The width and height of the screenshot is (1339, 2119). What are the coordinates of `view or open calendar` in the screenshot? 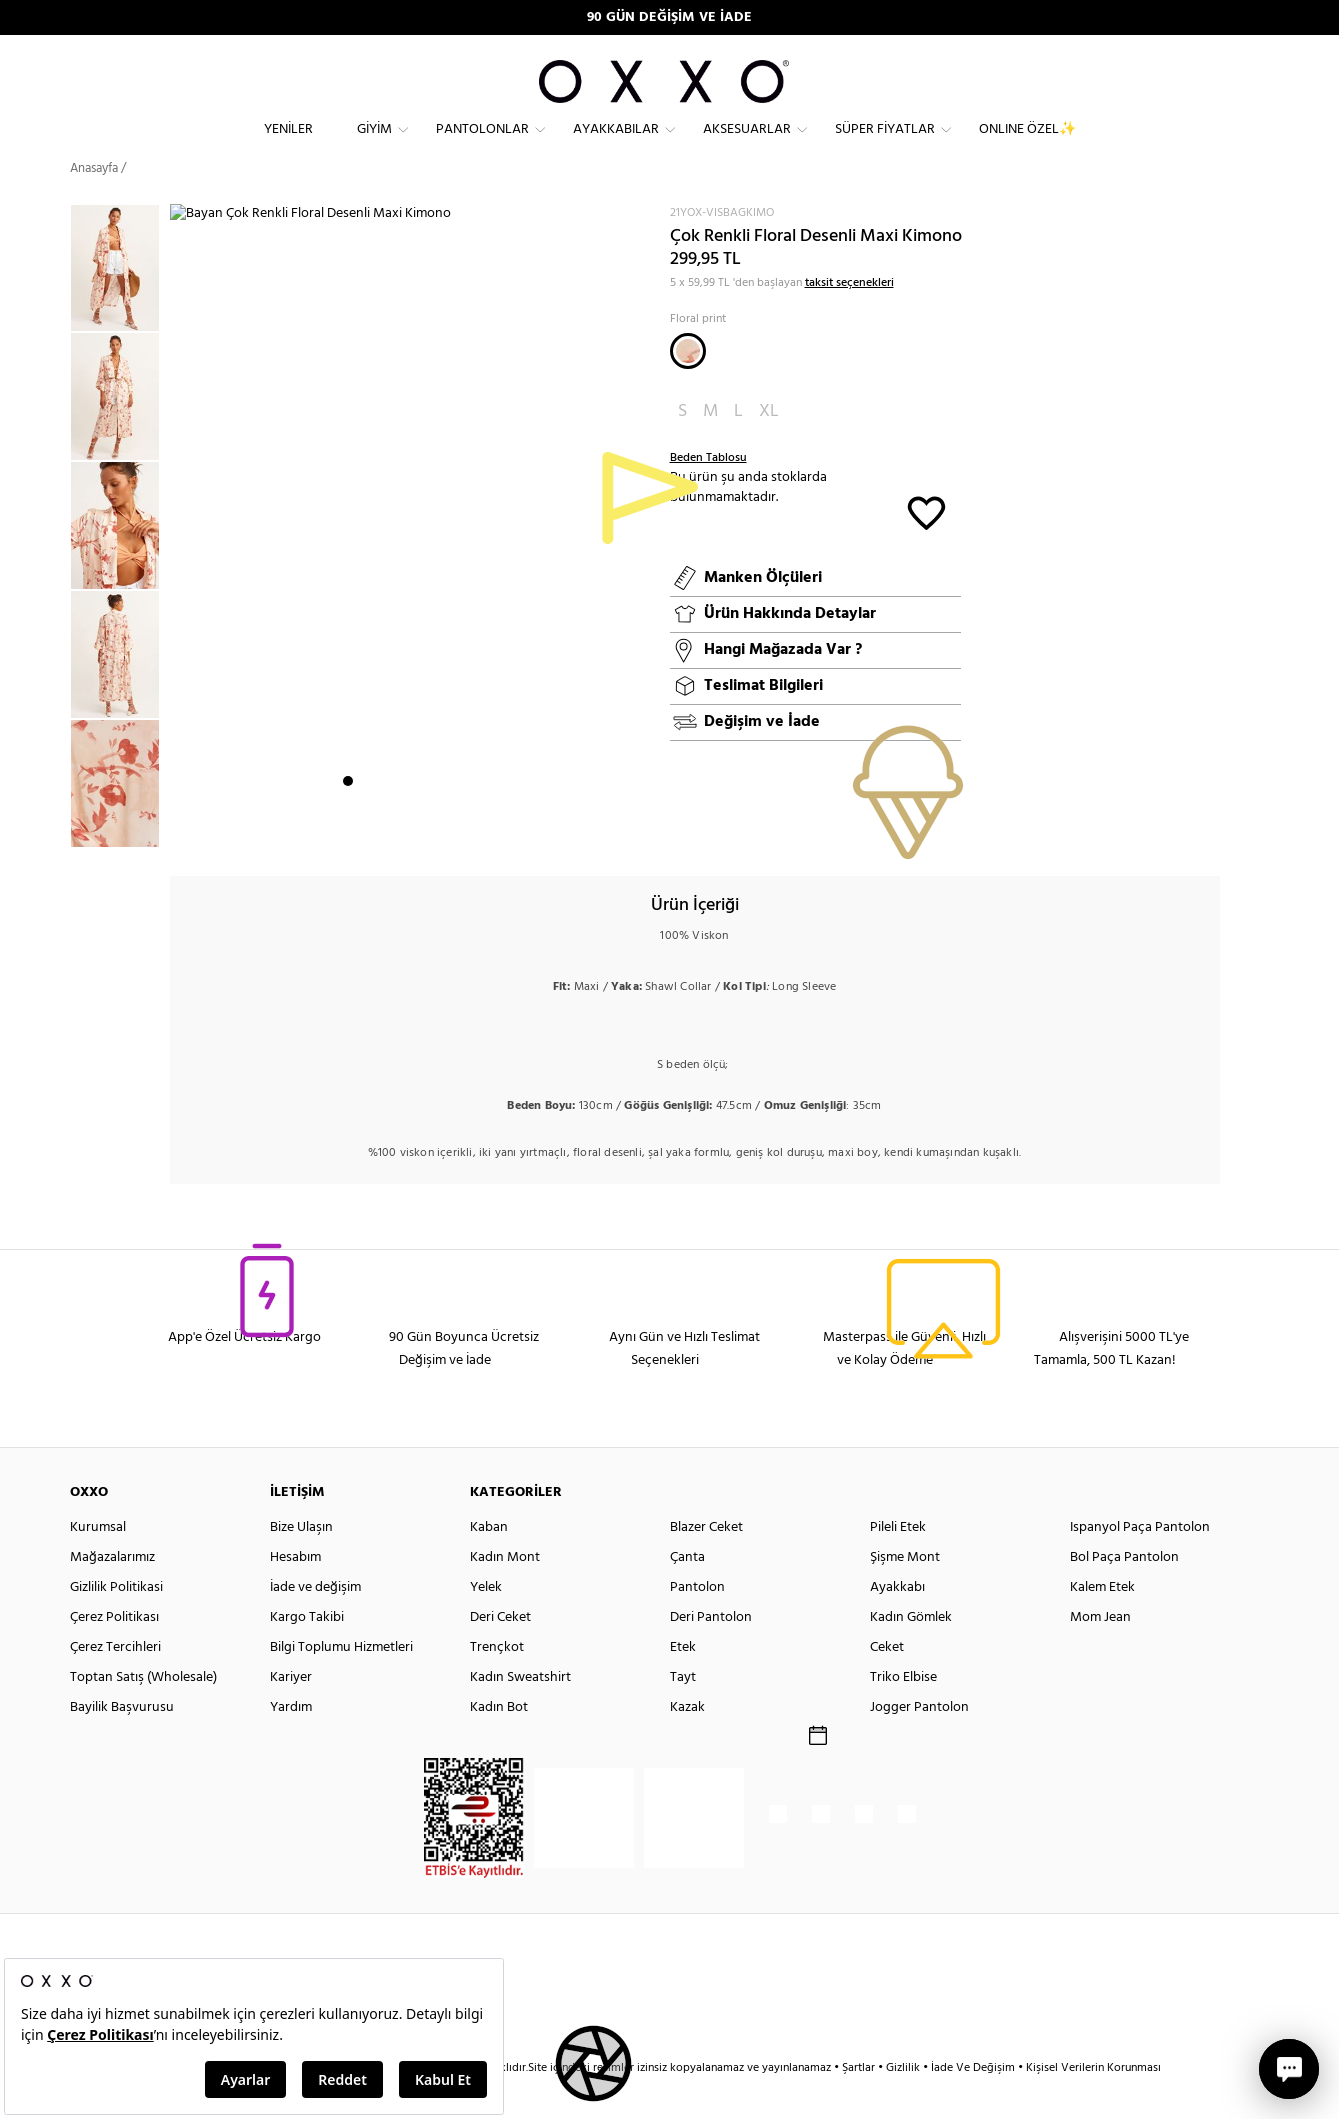 It's located at (818, 1736).